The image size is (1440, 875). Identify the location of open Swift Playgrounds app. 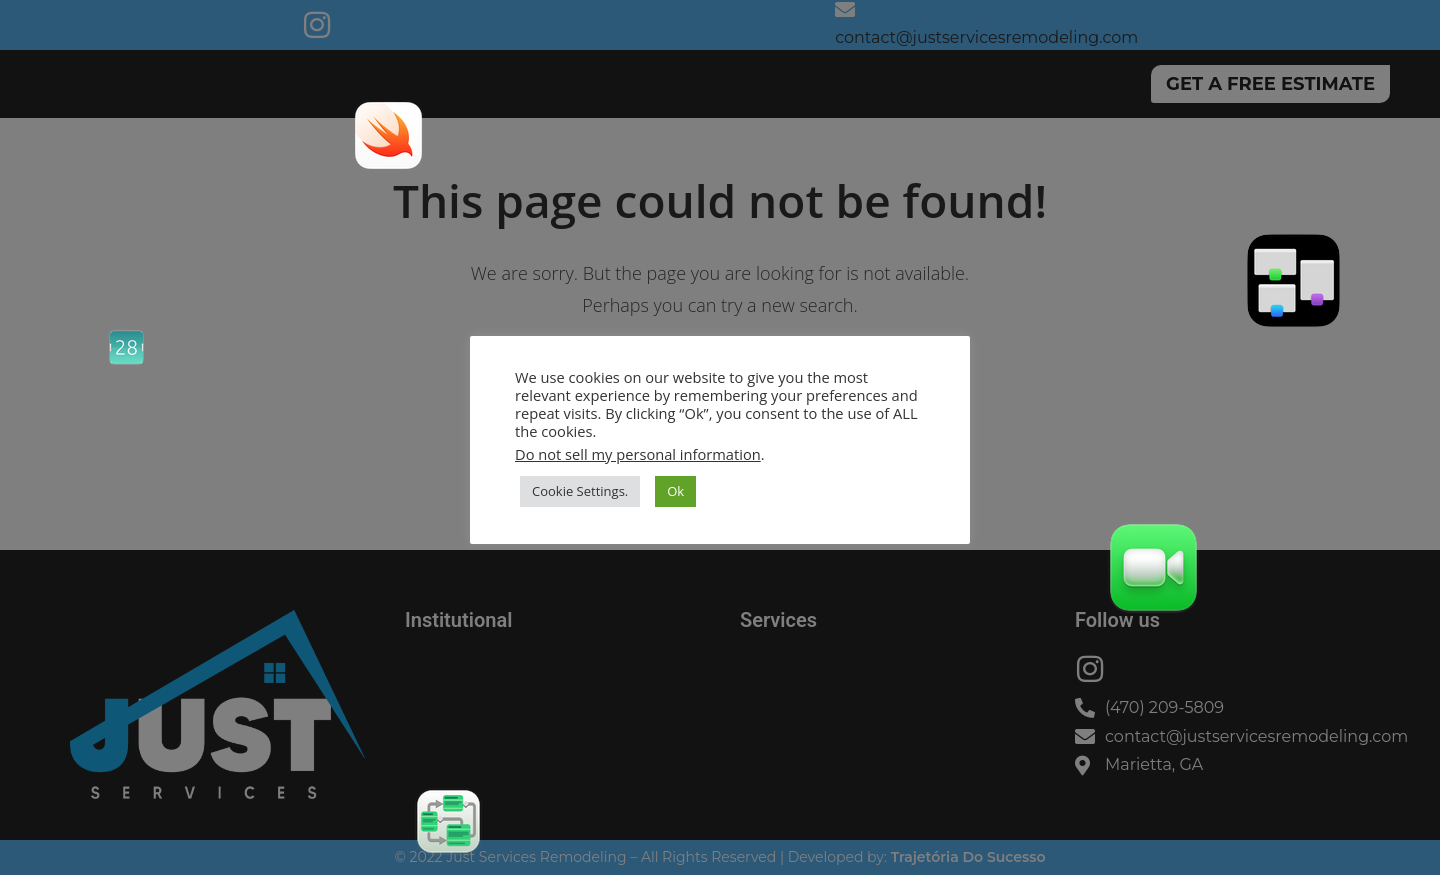
(388, 135).